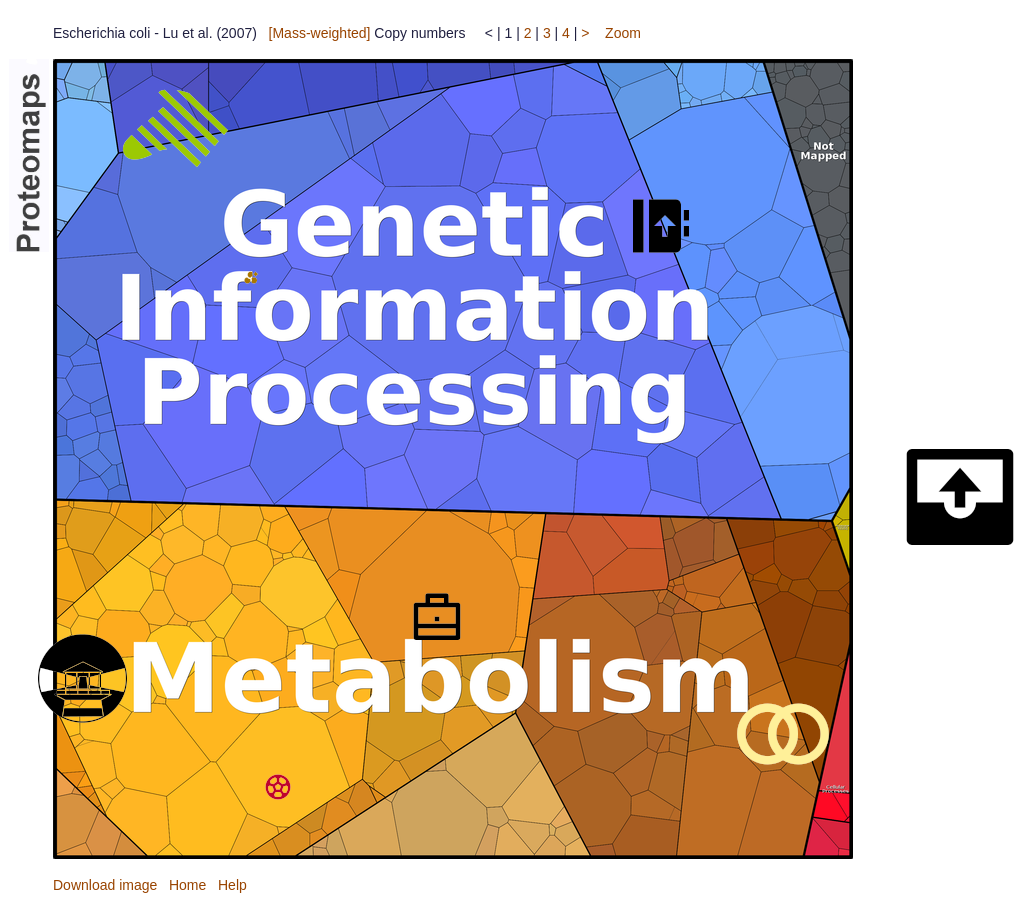  What do you see at coordinates (783, 734) in the screenshot?
I see `pay with mastercard` at bounding box center [783, 734].